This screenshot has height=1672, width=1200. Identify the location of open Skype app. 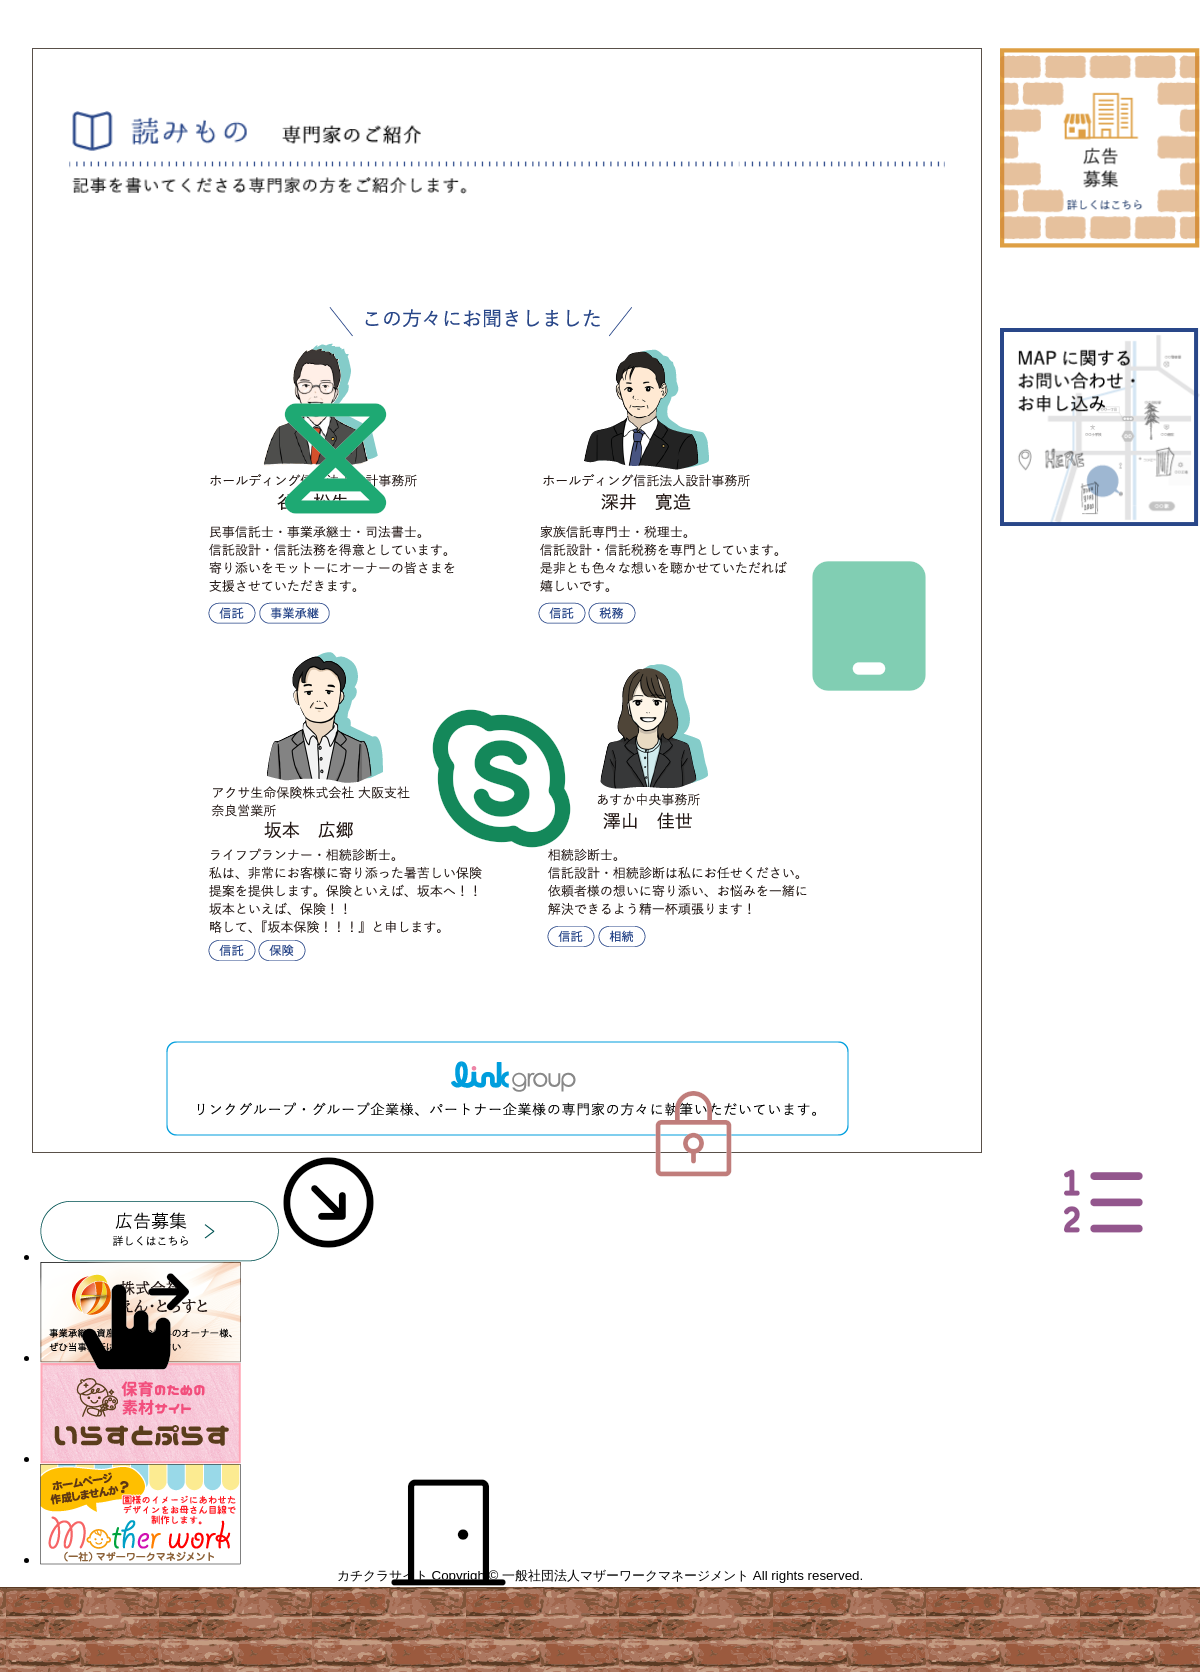
(501, 778).